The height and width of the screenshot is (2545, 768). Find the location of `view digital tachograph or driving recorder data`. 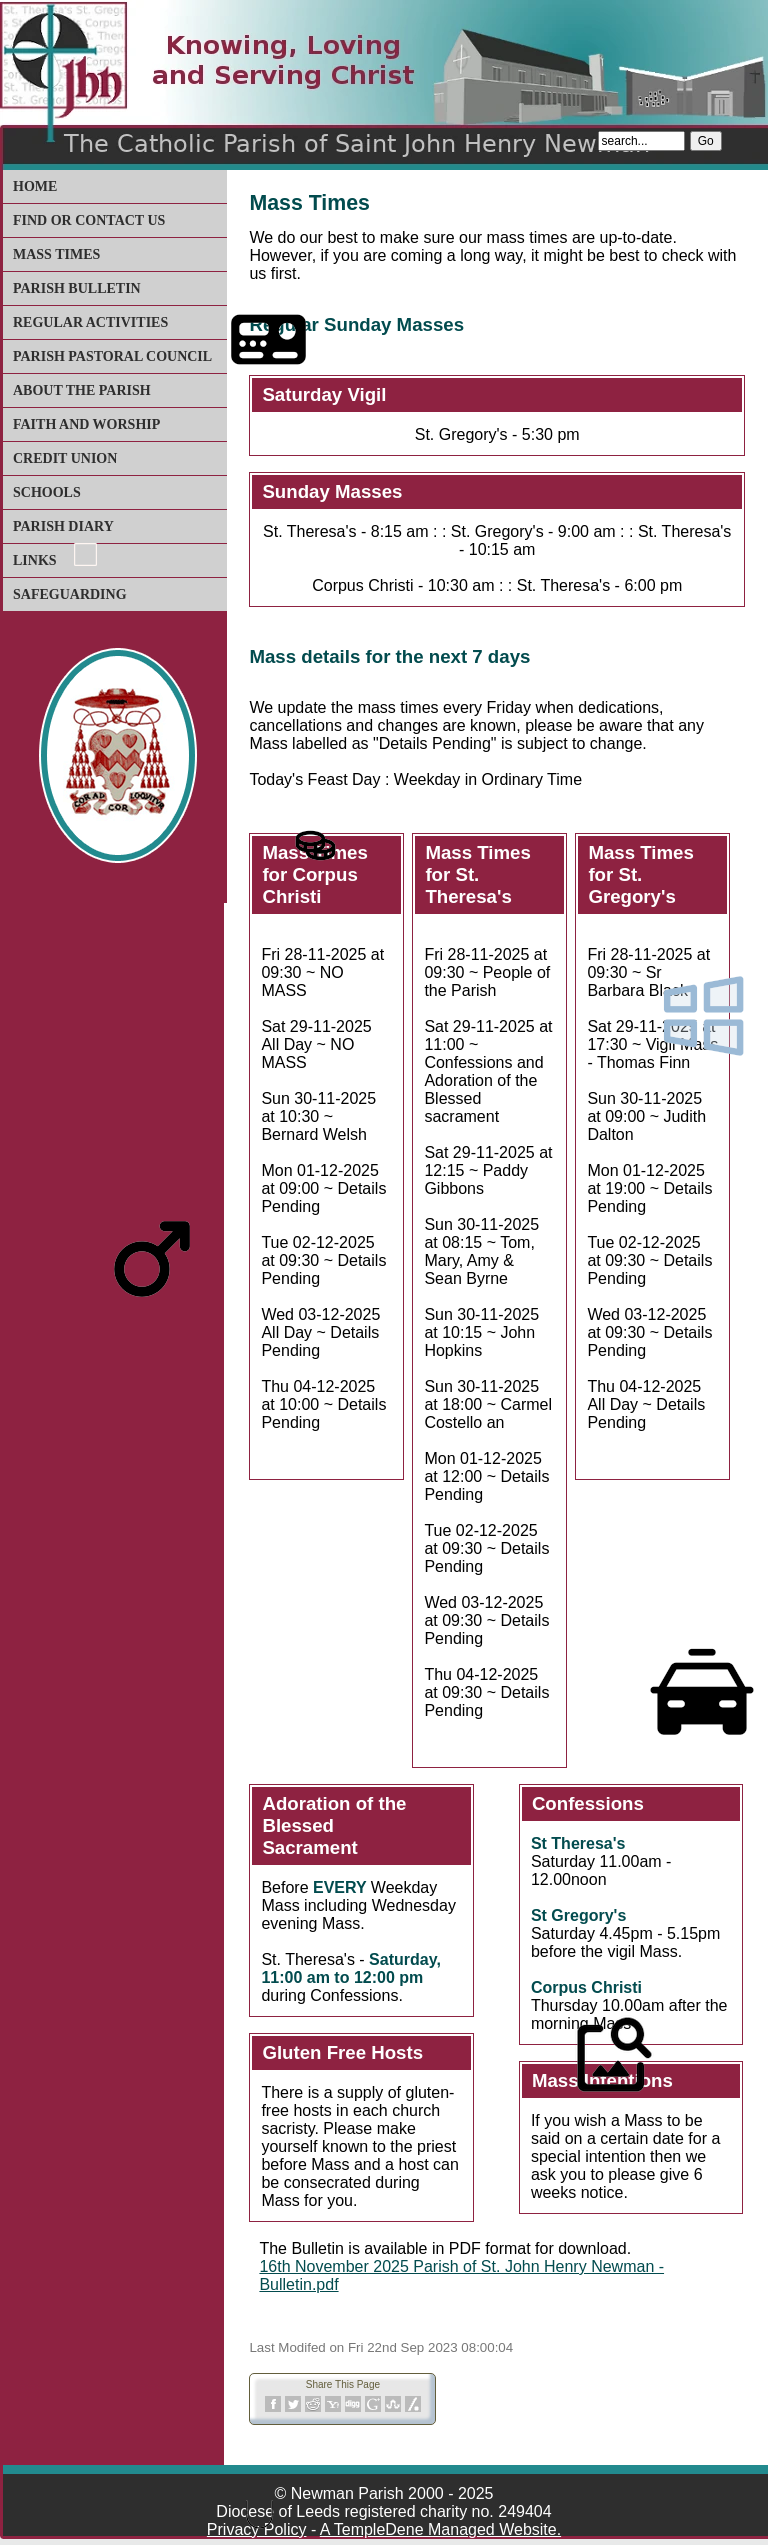

view digital tachograph or driving recorder data is located at coordinates (268, 339).